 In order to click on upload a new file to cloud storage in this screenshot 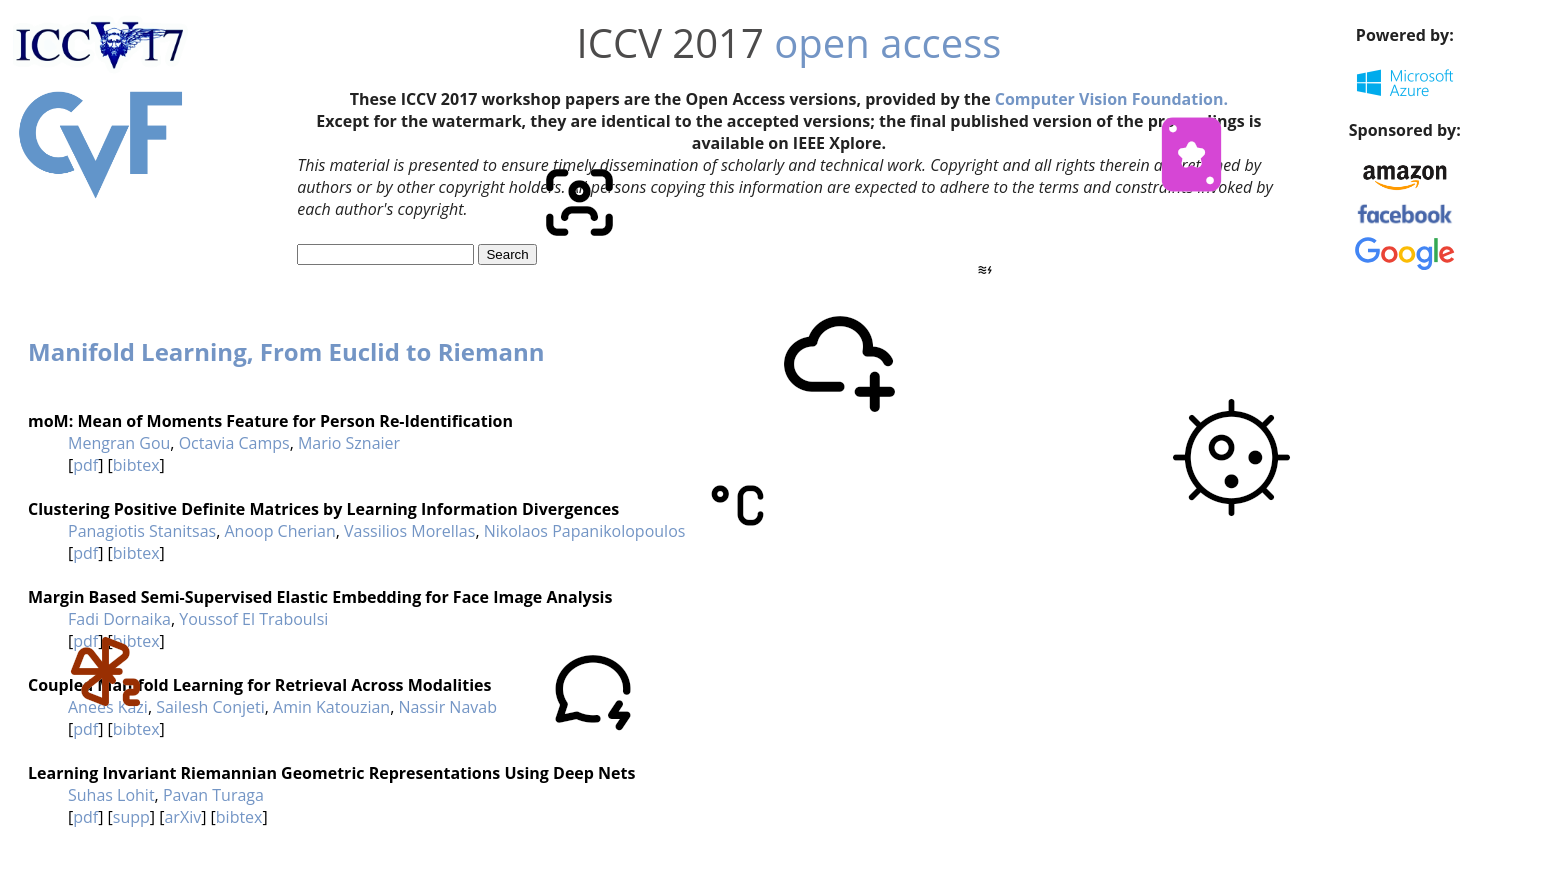, I will do `click(839, 356)`.